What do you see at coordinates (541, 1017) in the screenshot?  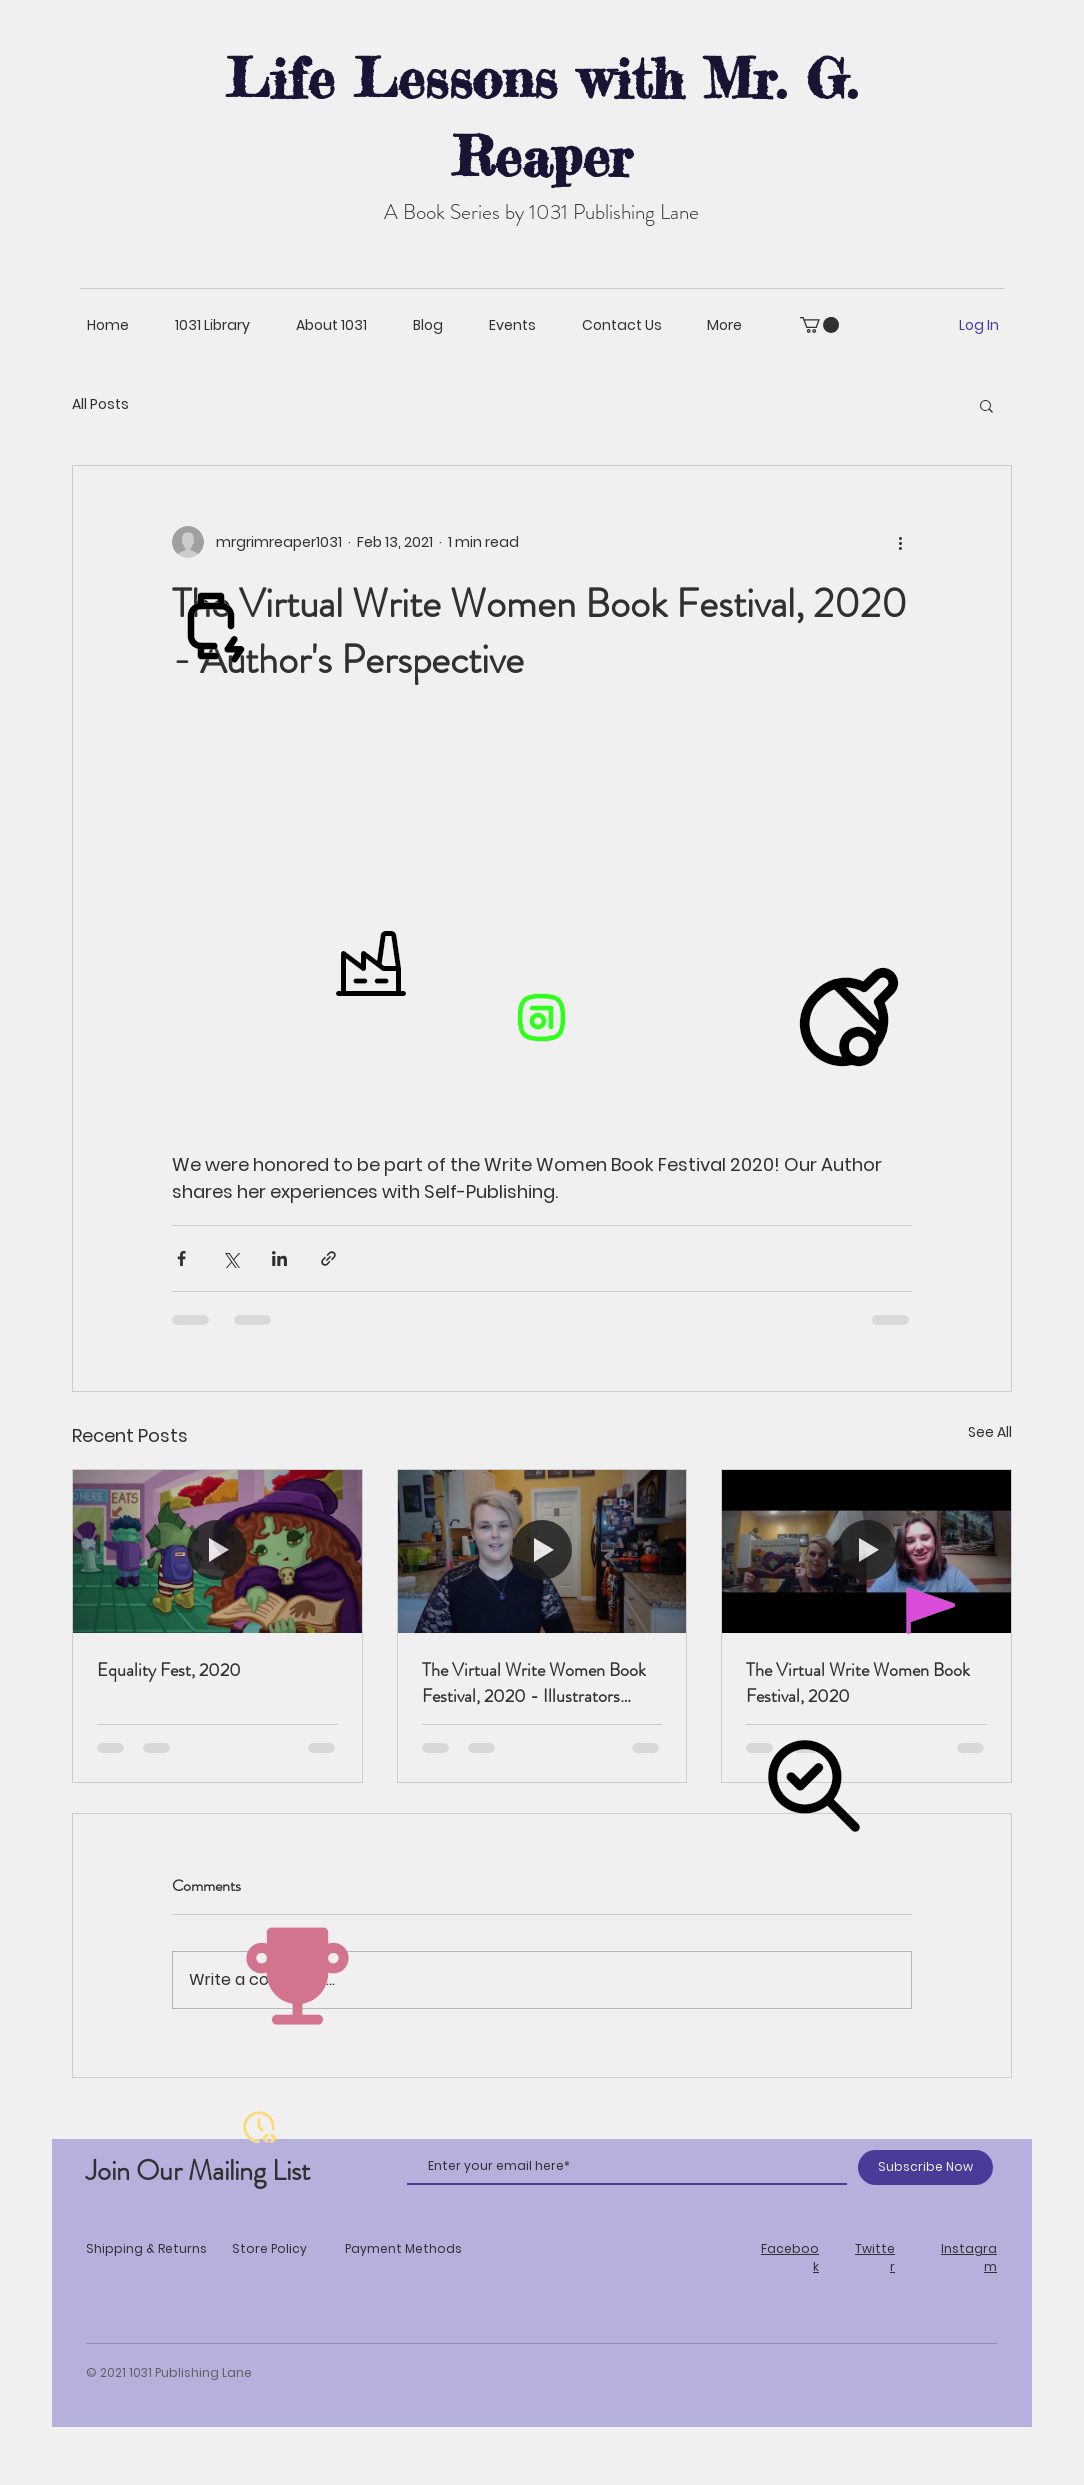 I see `abstract design platform logo` at bounding box center [541, 1017].